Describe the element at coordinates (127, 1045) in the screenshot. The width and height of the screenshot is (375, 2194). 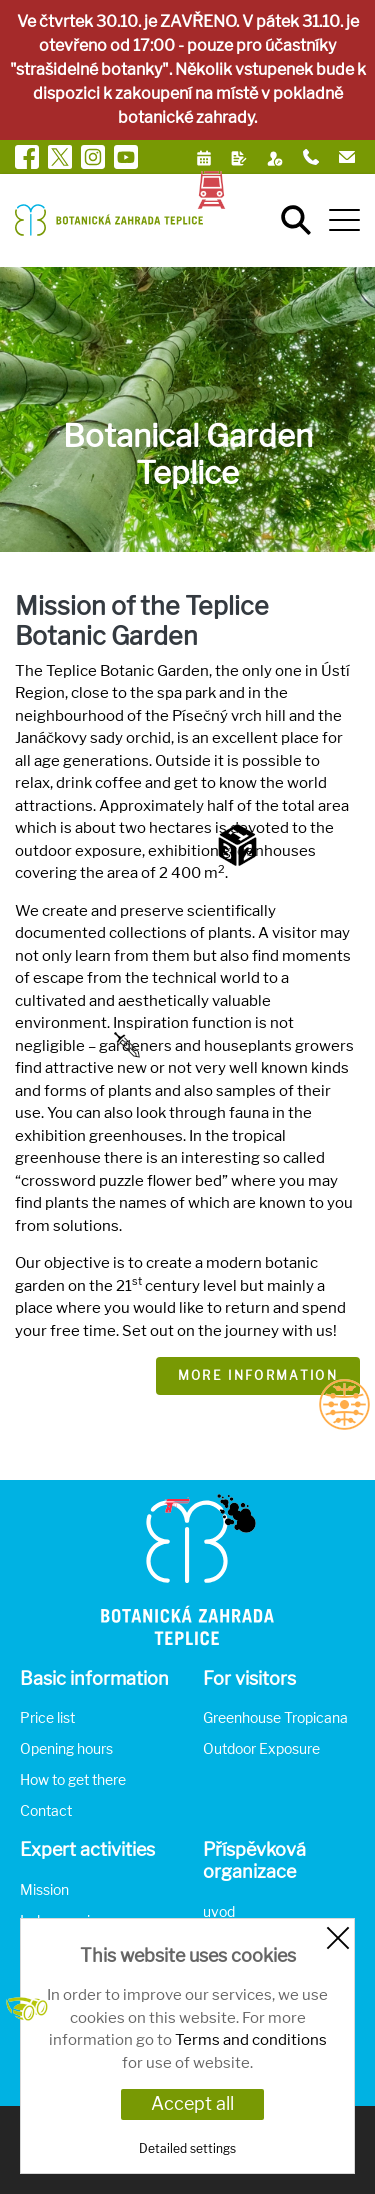
I see `indicates a broken or damaged weapon in inventory` at that location.